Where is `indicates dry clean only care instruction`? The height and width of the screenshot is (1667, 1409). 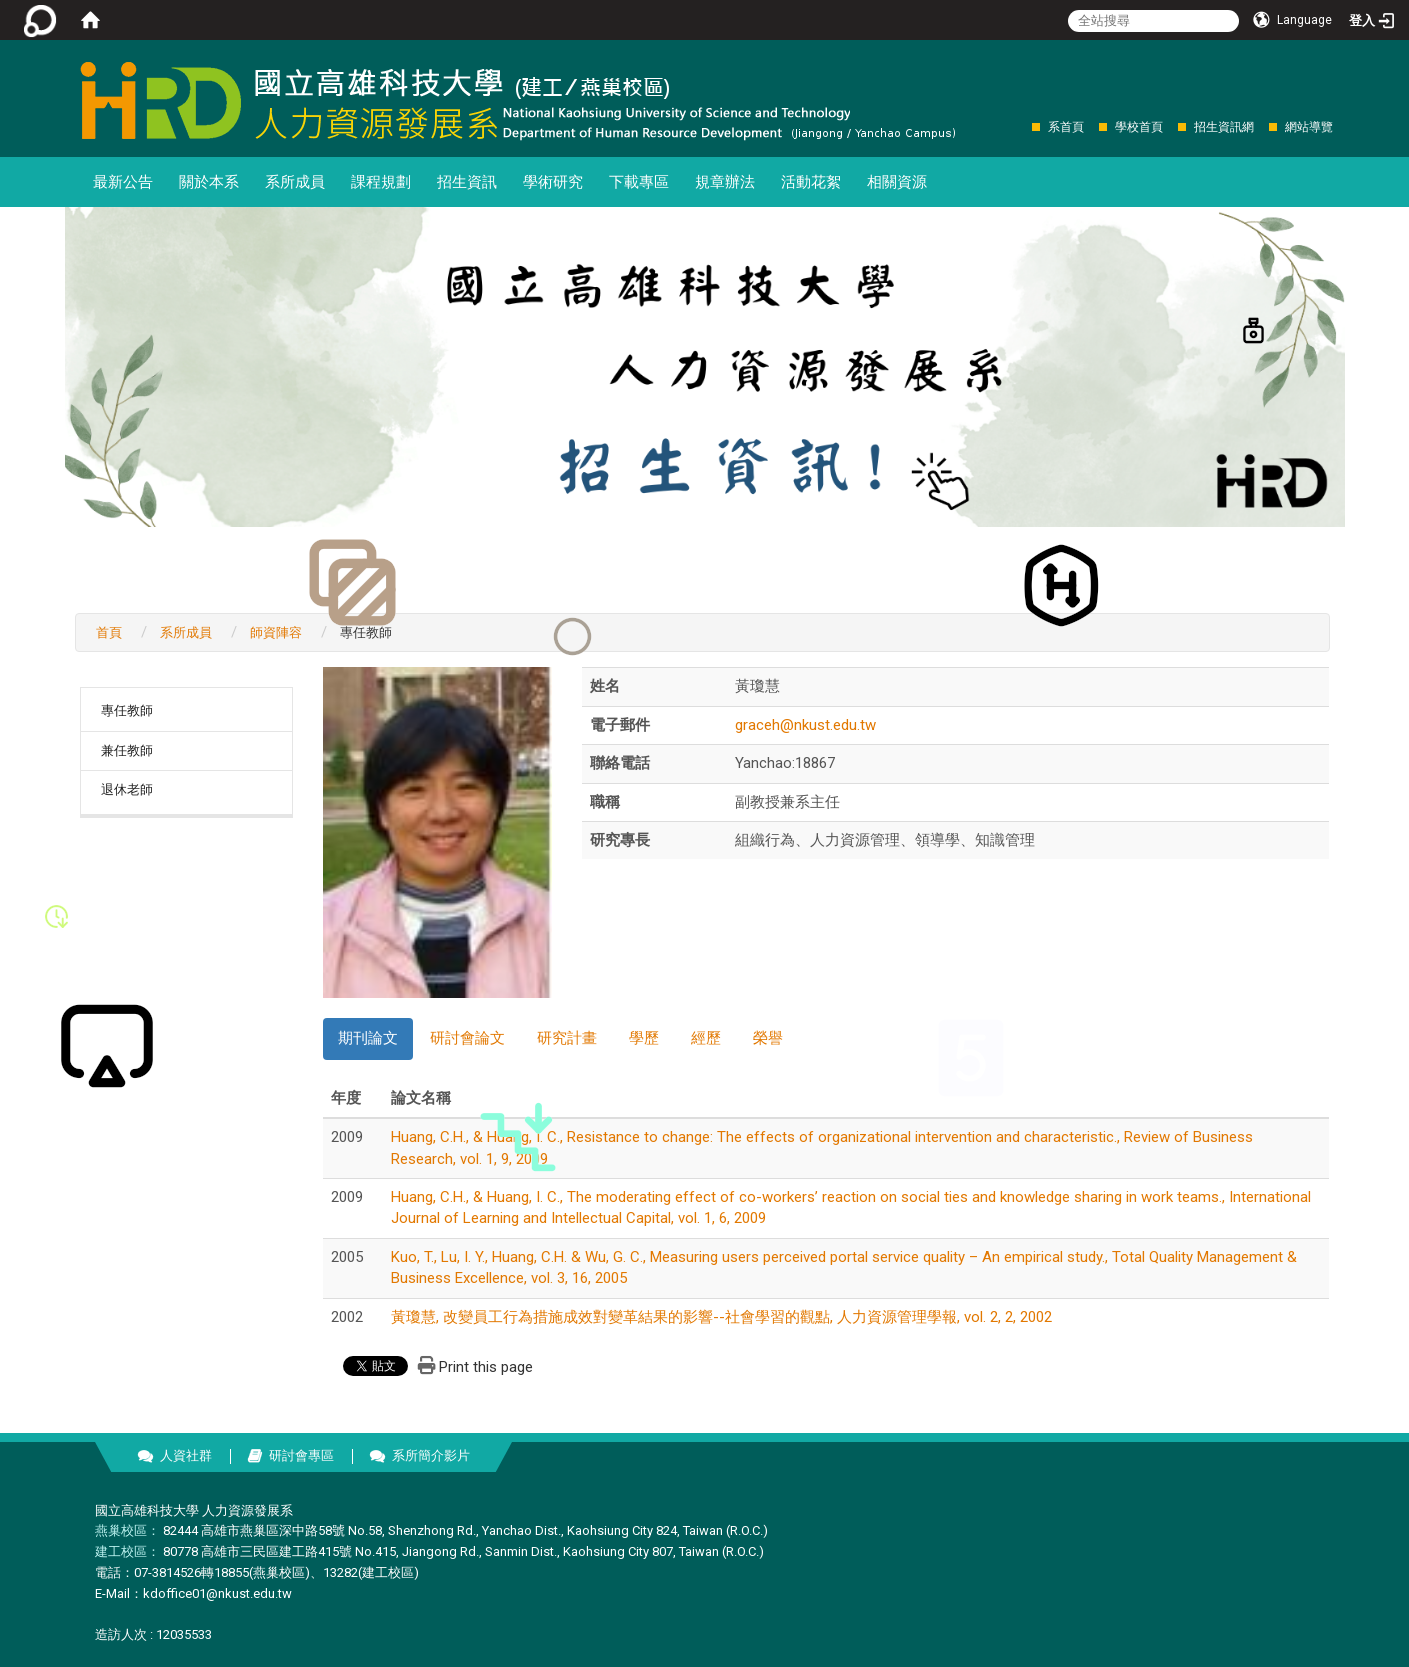 indicates dry clean only care instruction is located at coordinates (572, 636).